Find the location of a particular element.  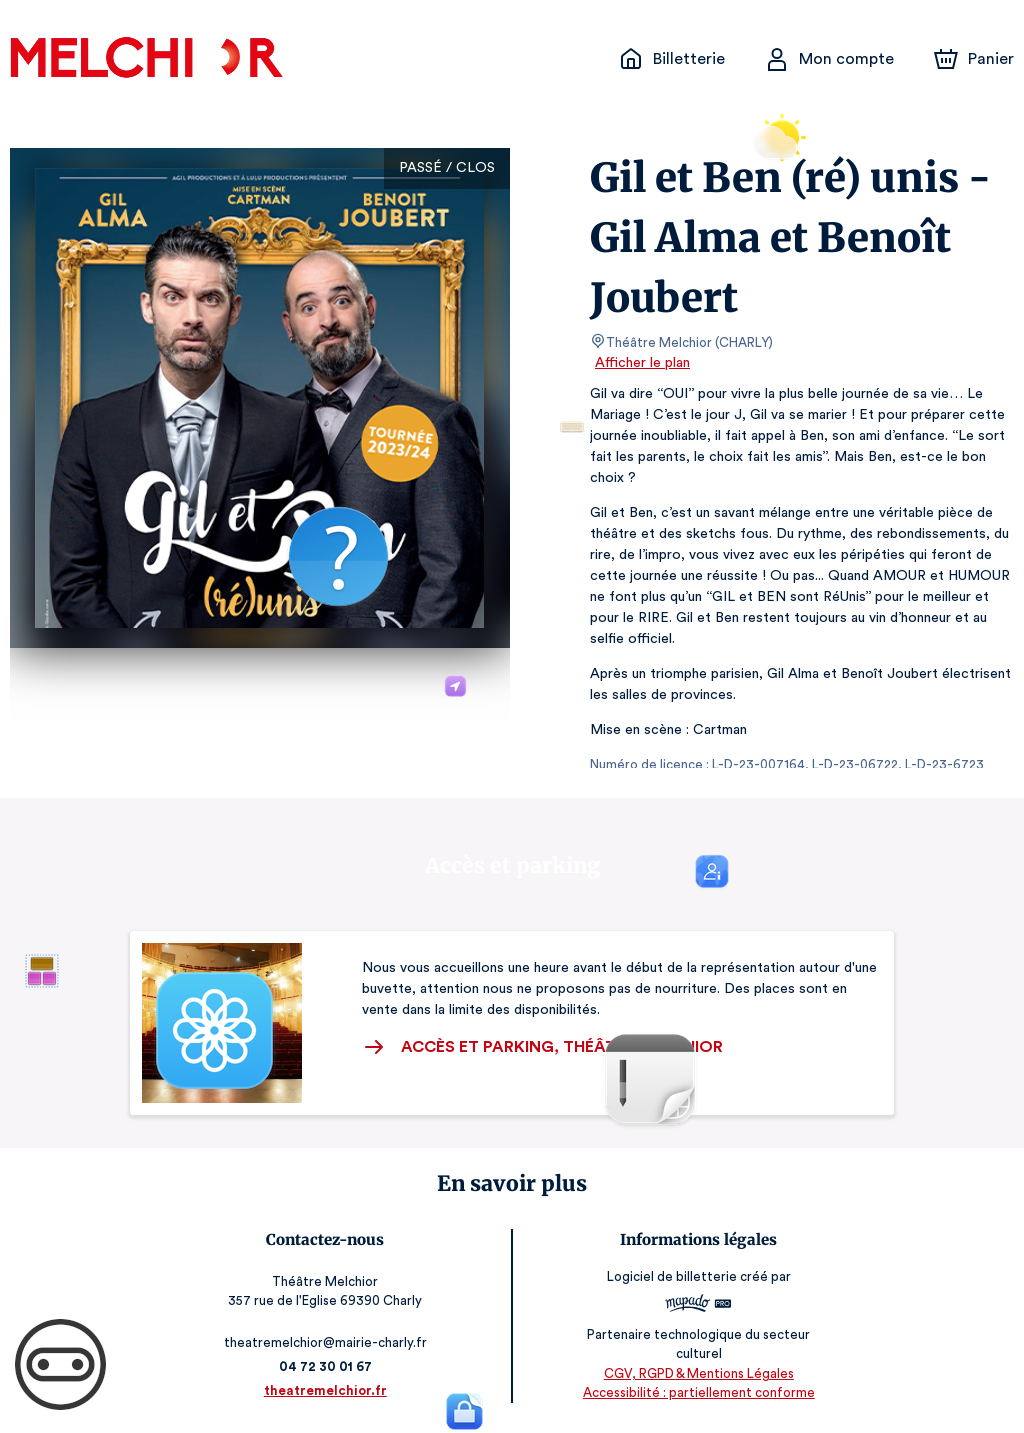

manage connected online accounts is located at coordinates (712, 872).